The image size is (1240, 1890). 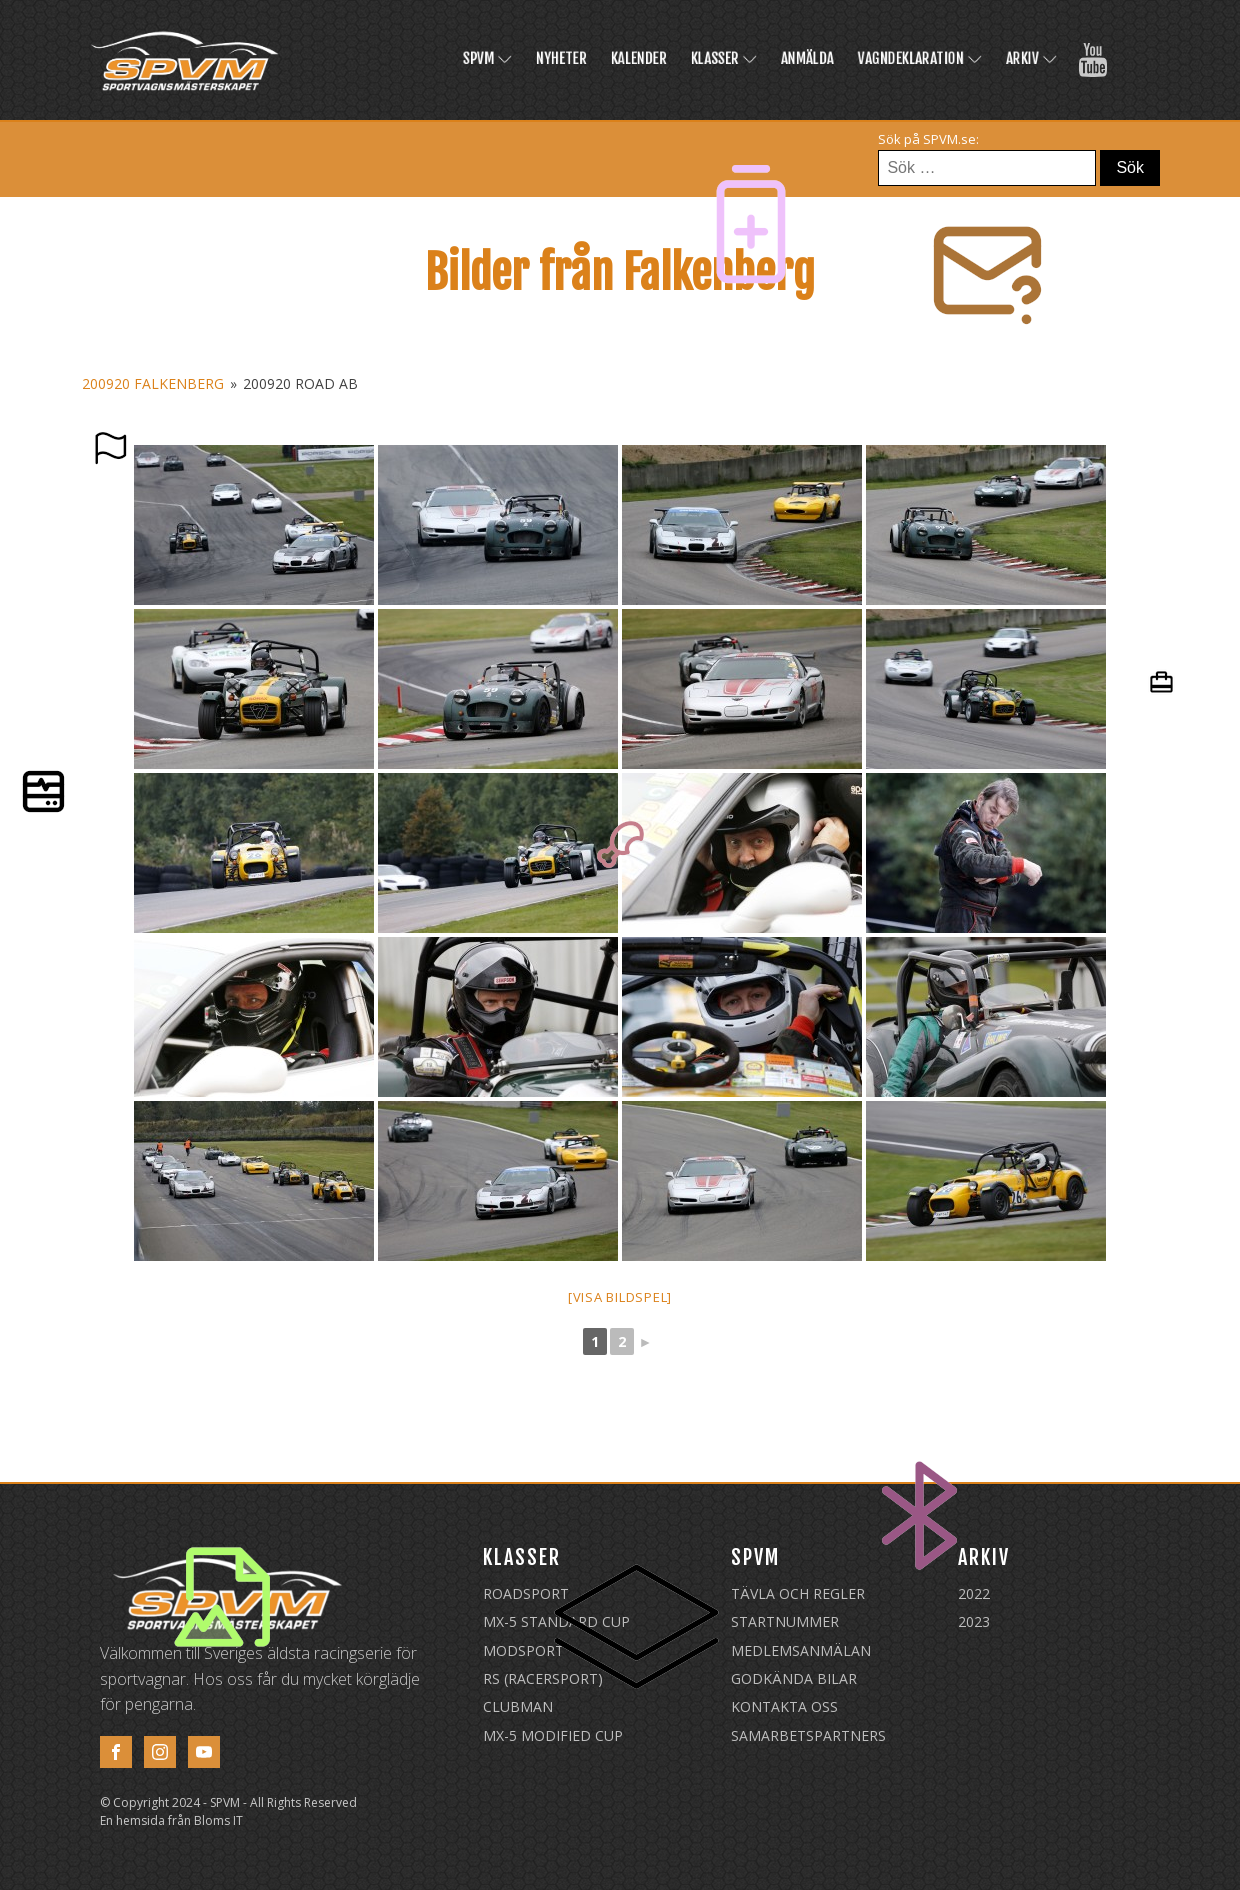 I want to click on access food or restaurant options, so click(x=620, y=844).